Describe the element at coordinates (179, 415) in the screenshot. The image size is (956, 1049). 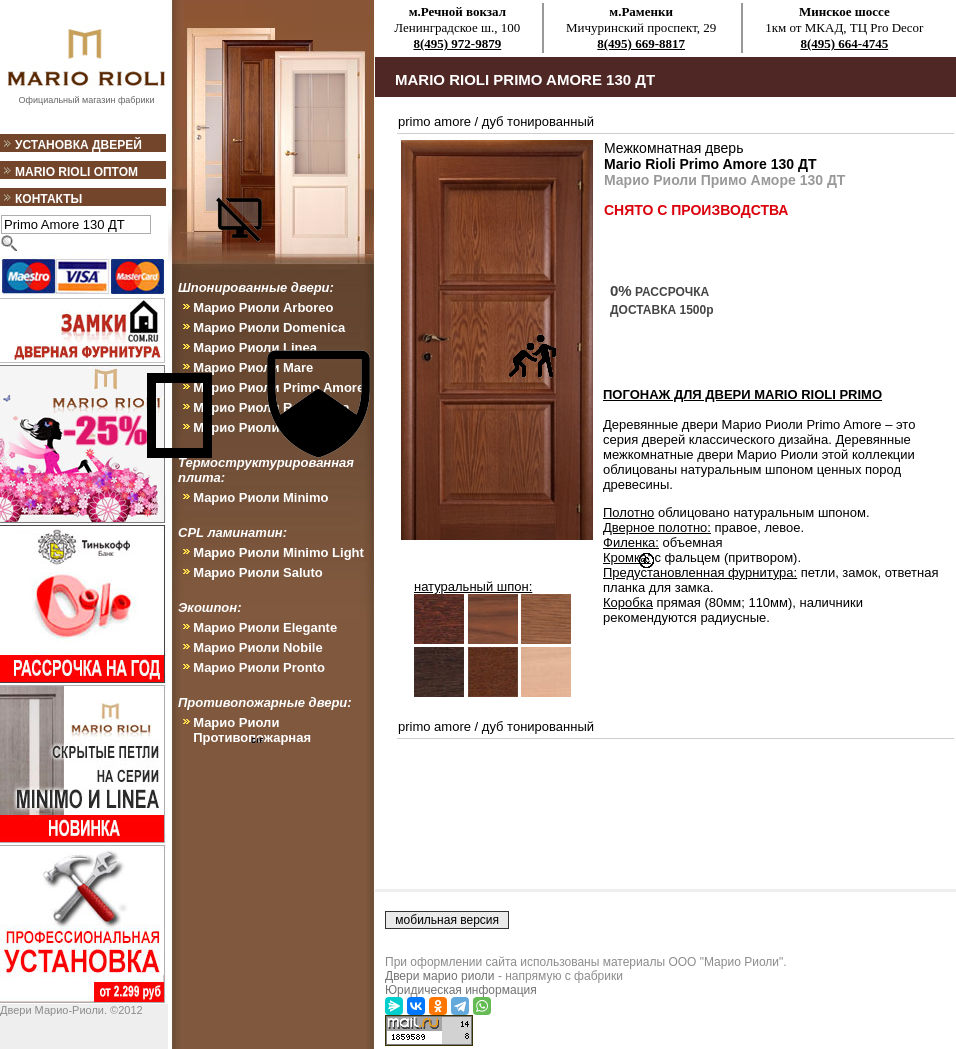
I see `crop image to portrait orientation` at that location.